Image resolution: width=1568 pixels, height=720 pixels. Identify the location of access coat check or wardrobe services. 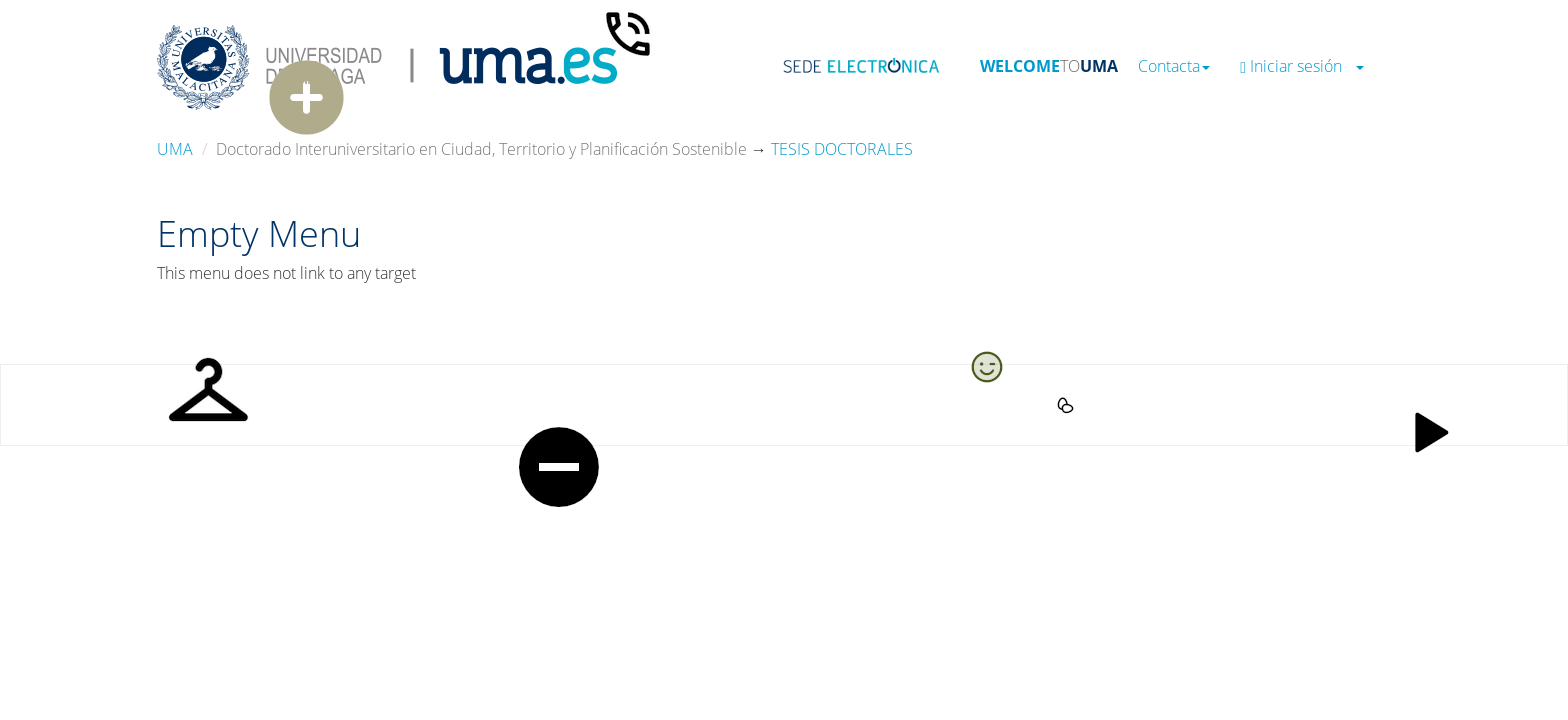
(208, 389).